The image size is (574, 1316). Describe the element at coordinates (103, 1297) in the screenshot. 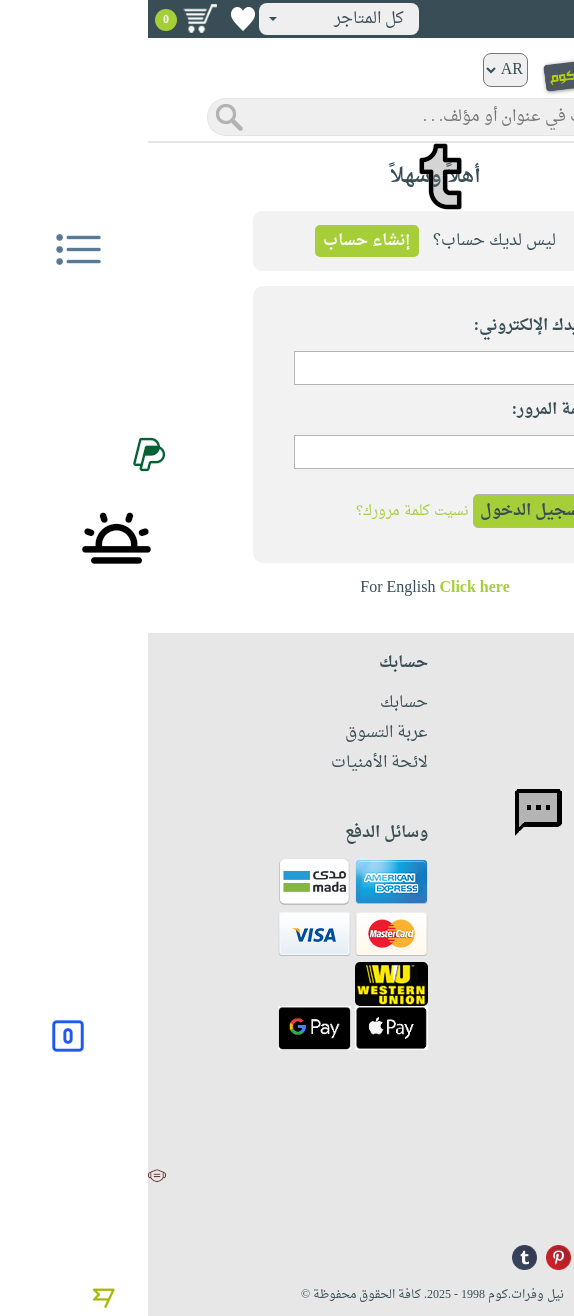

I see `flag or bookmark an item` at that location.